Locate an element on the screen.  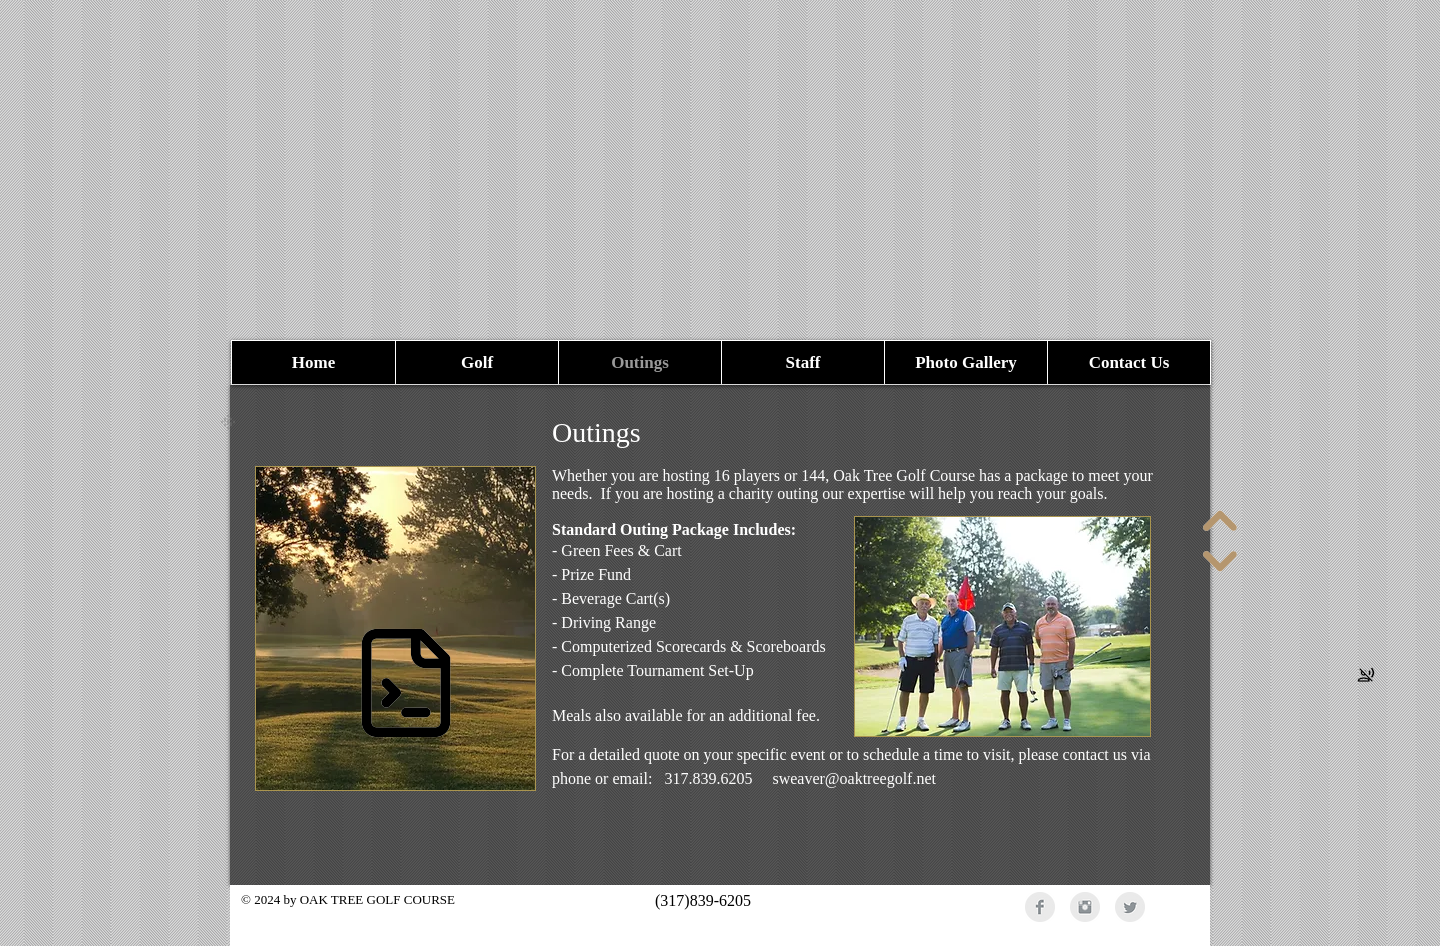
mute voice narration or screen reader is located at coordinates (1366, 675).